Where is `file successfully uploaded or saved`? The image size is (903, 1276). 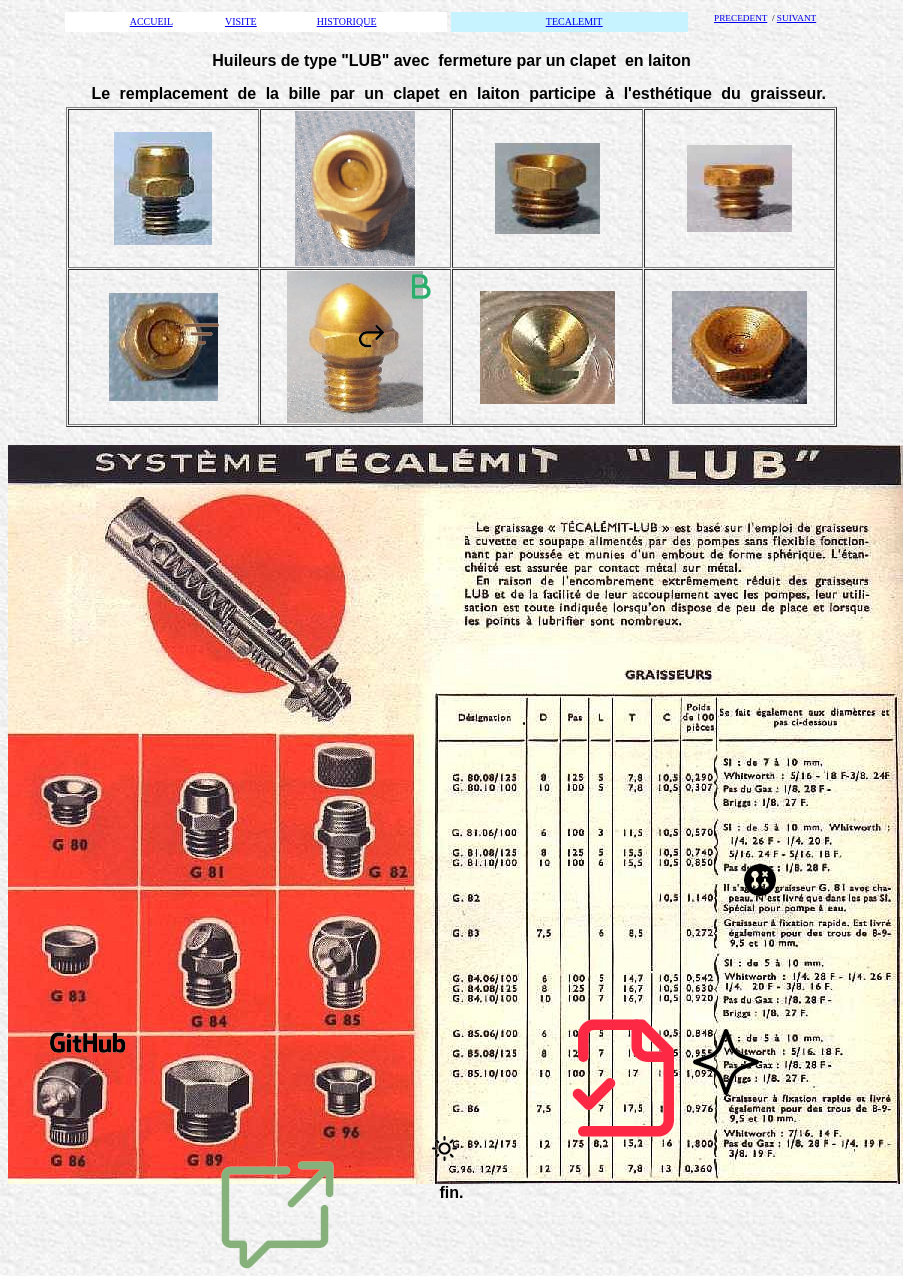
file successfully uploaded or saved is located at coordinates (626, 1078).